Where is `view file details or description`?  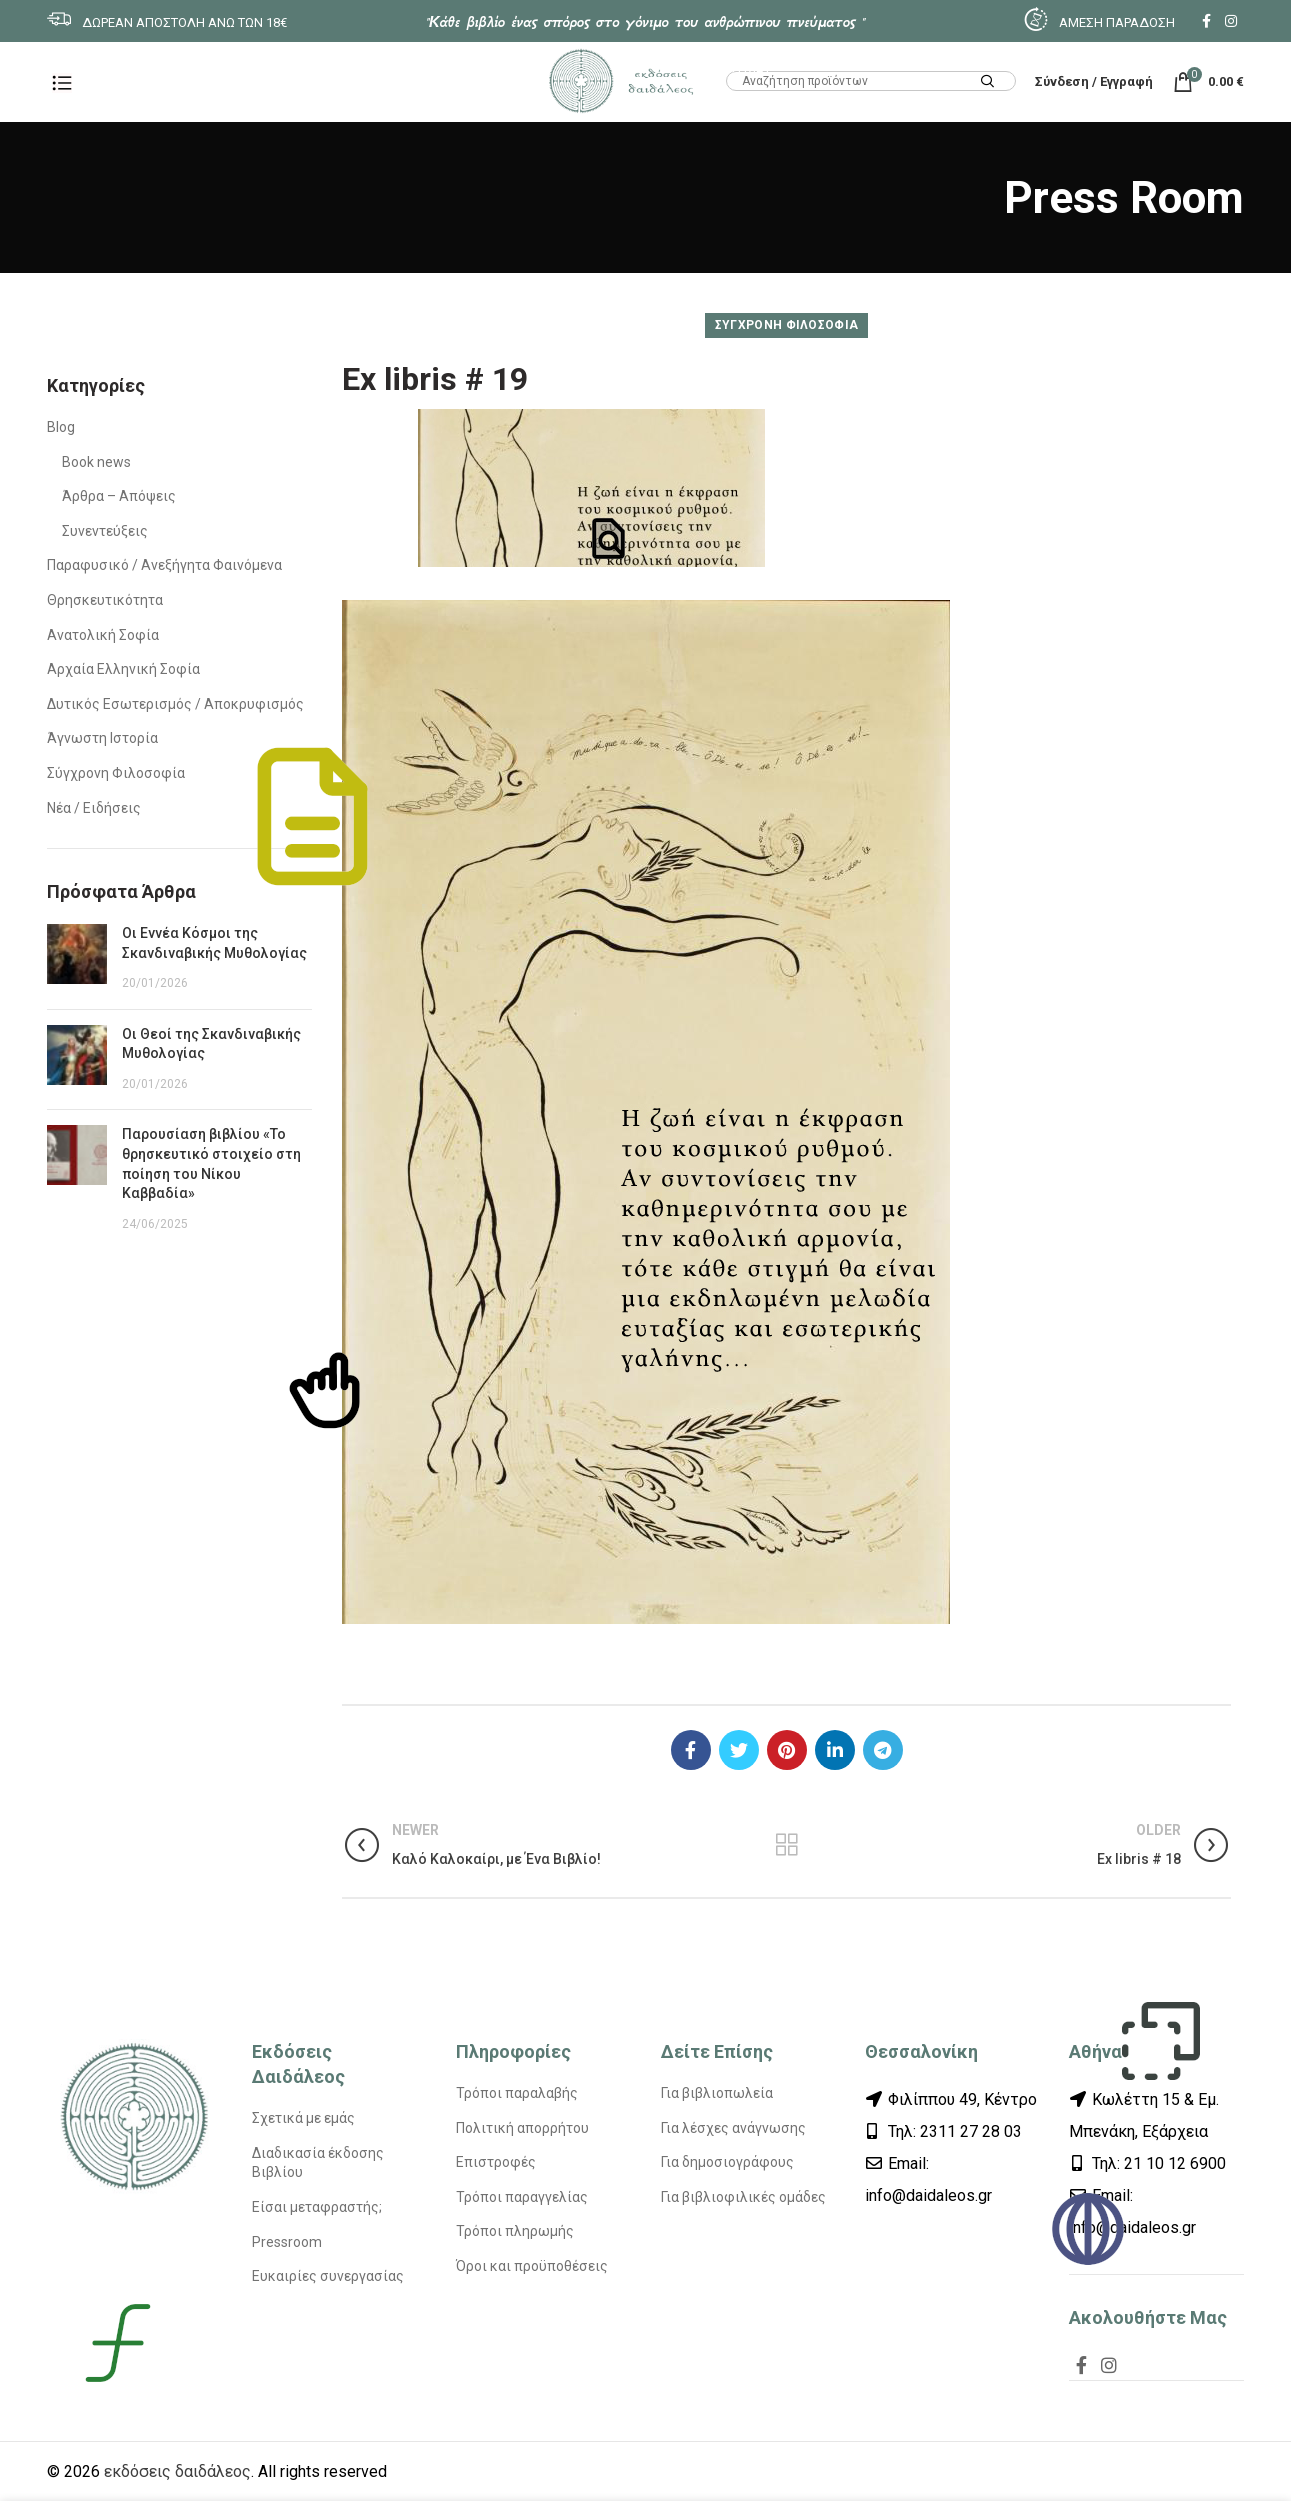 view file details or description is located at coordinates (312, 816).